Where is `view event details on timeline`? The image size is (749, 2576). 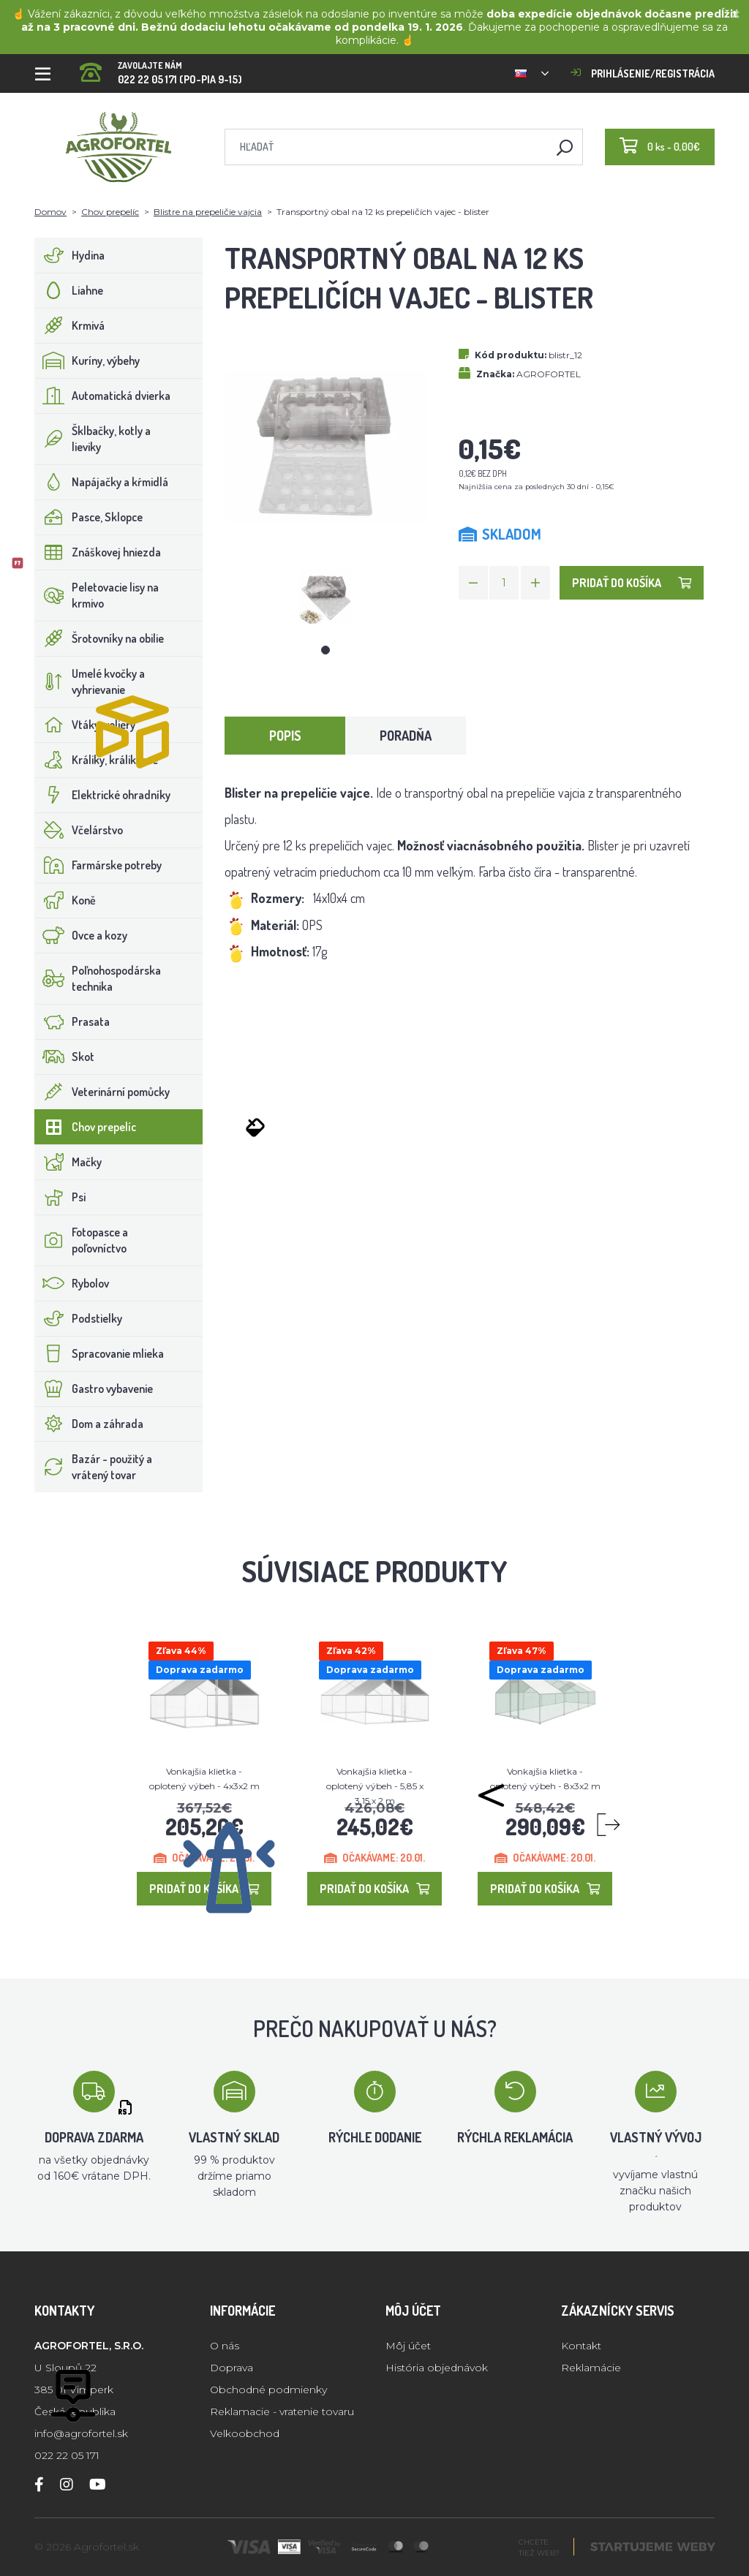
view event details on timeline is located at coordinates (73, 2395).